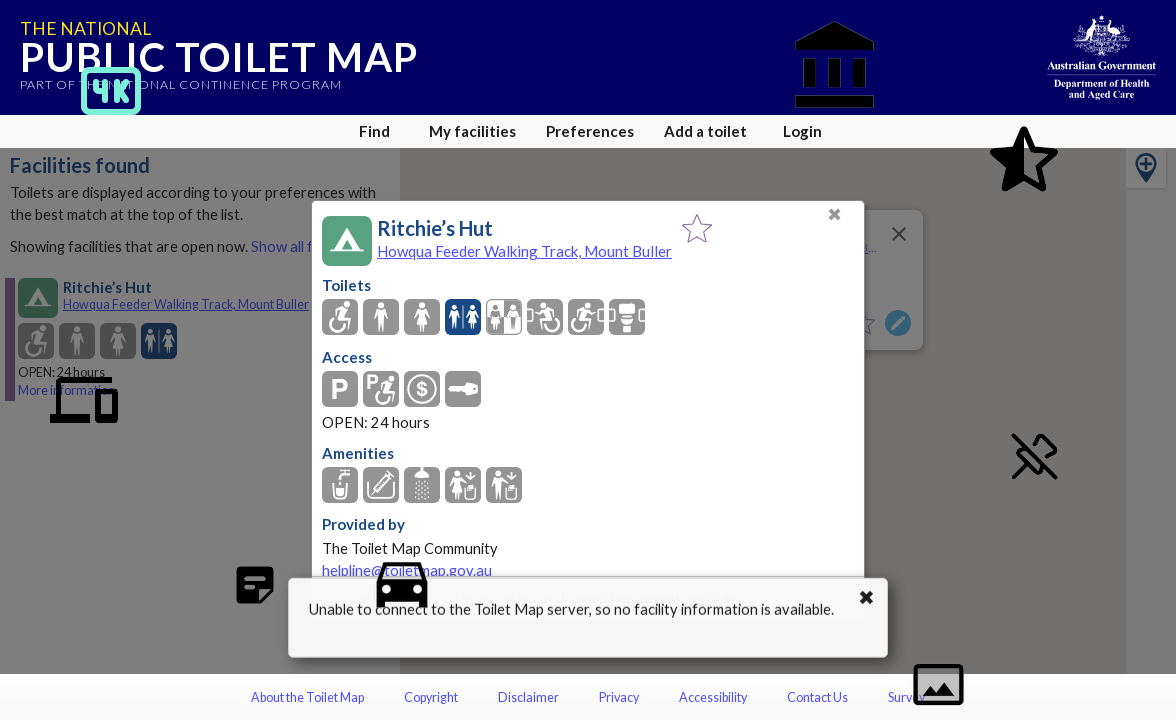 This screenshot has width=1176, height=720. What do you see at coordinates (836, 66) in the screenshot?
I see `access banking or financial services` at bounding box center [836, 66].